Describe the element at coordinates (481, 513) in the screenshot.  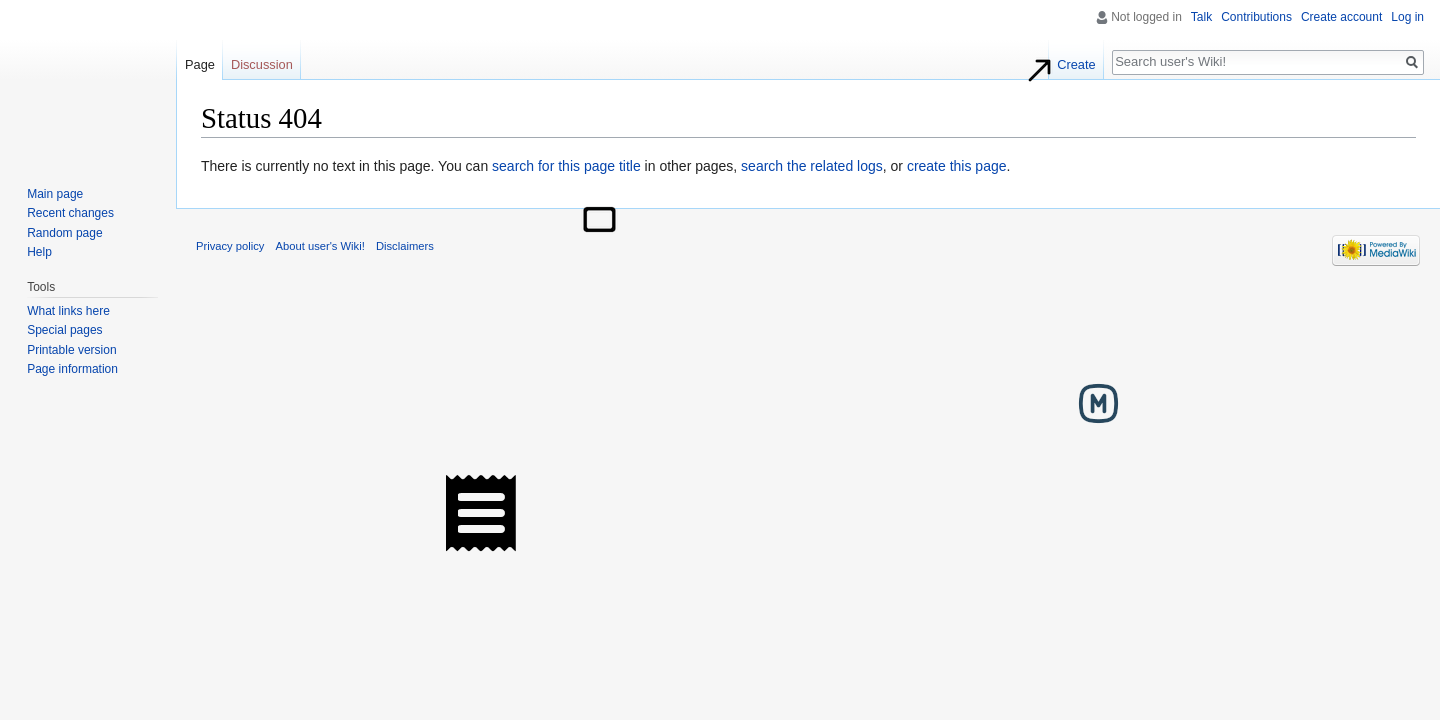
I see `view purchase receipt or transaction history` at that location.